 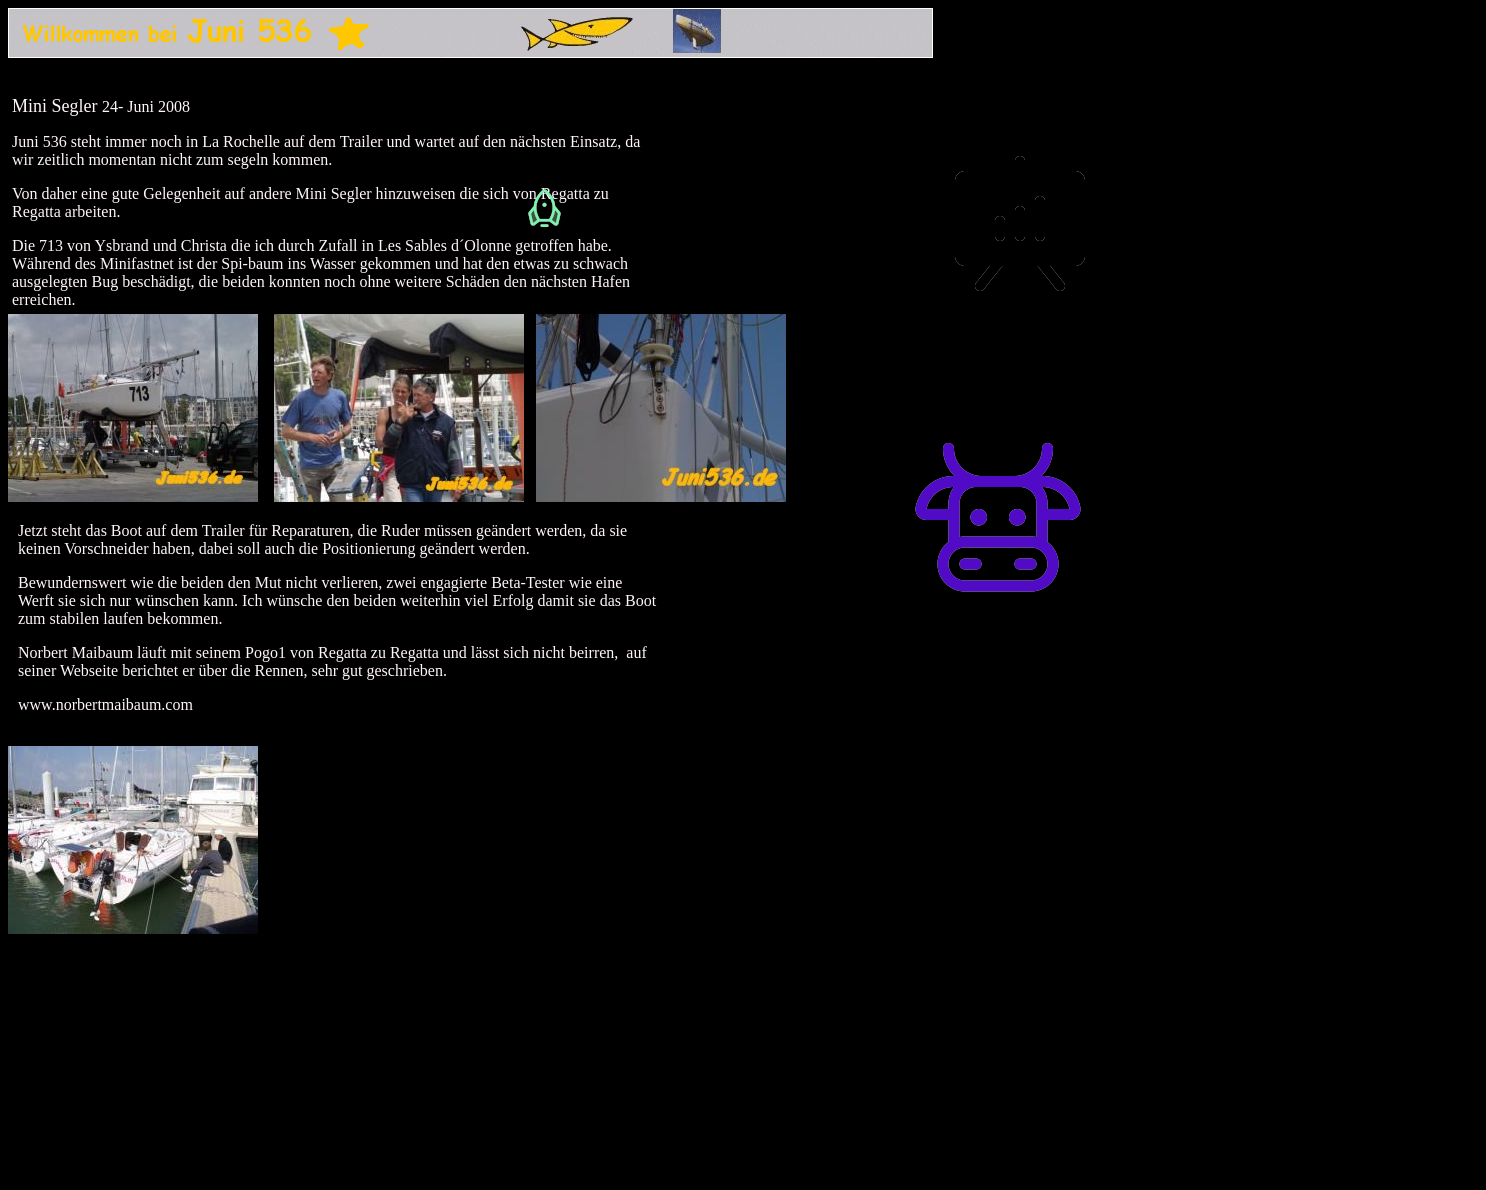 What do you see at coordinates (998, 520) in the screenshot?
I see `browse farm or agriculture related content` at bounding box center [998, 520].